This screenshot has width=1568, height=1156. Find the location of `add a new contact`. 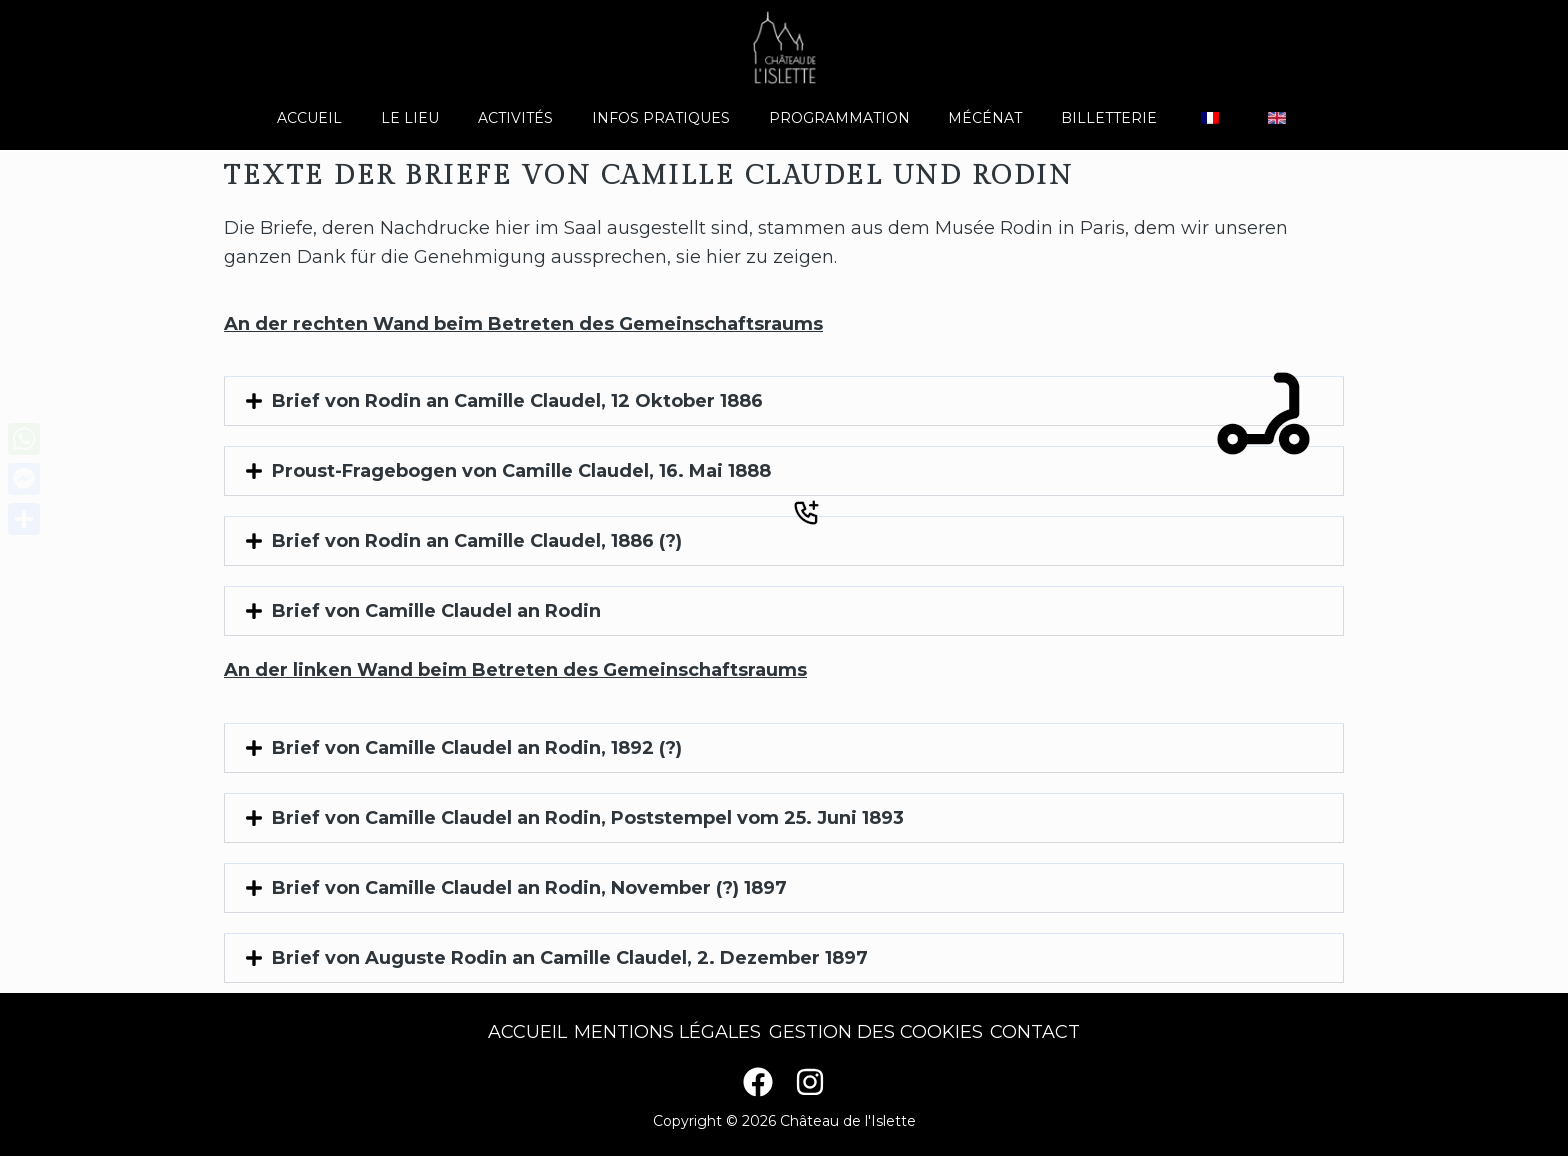

add a new contact is located at coordinates (806, 512).